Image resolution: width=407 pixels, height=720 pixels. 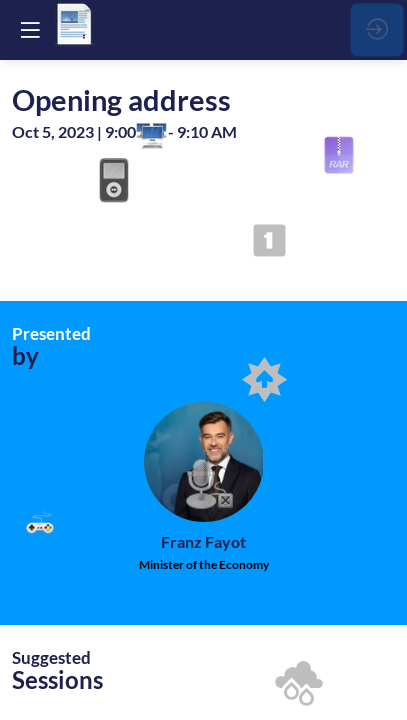 What do you see at coordinates (151, 135) in the screenshot?
I see `view computers in your local network workgroup` at bounding box center [151, 135].